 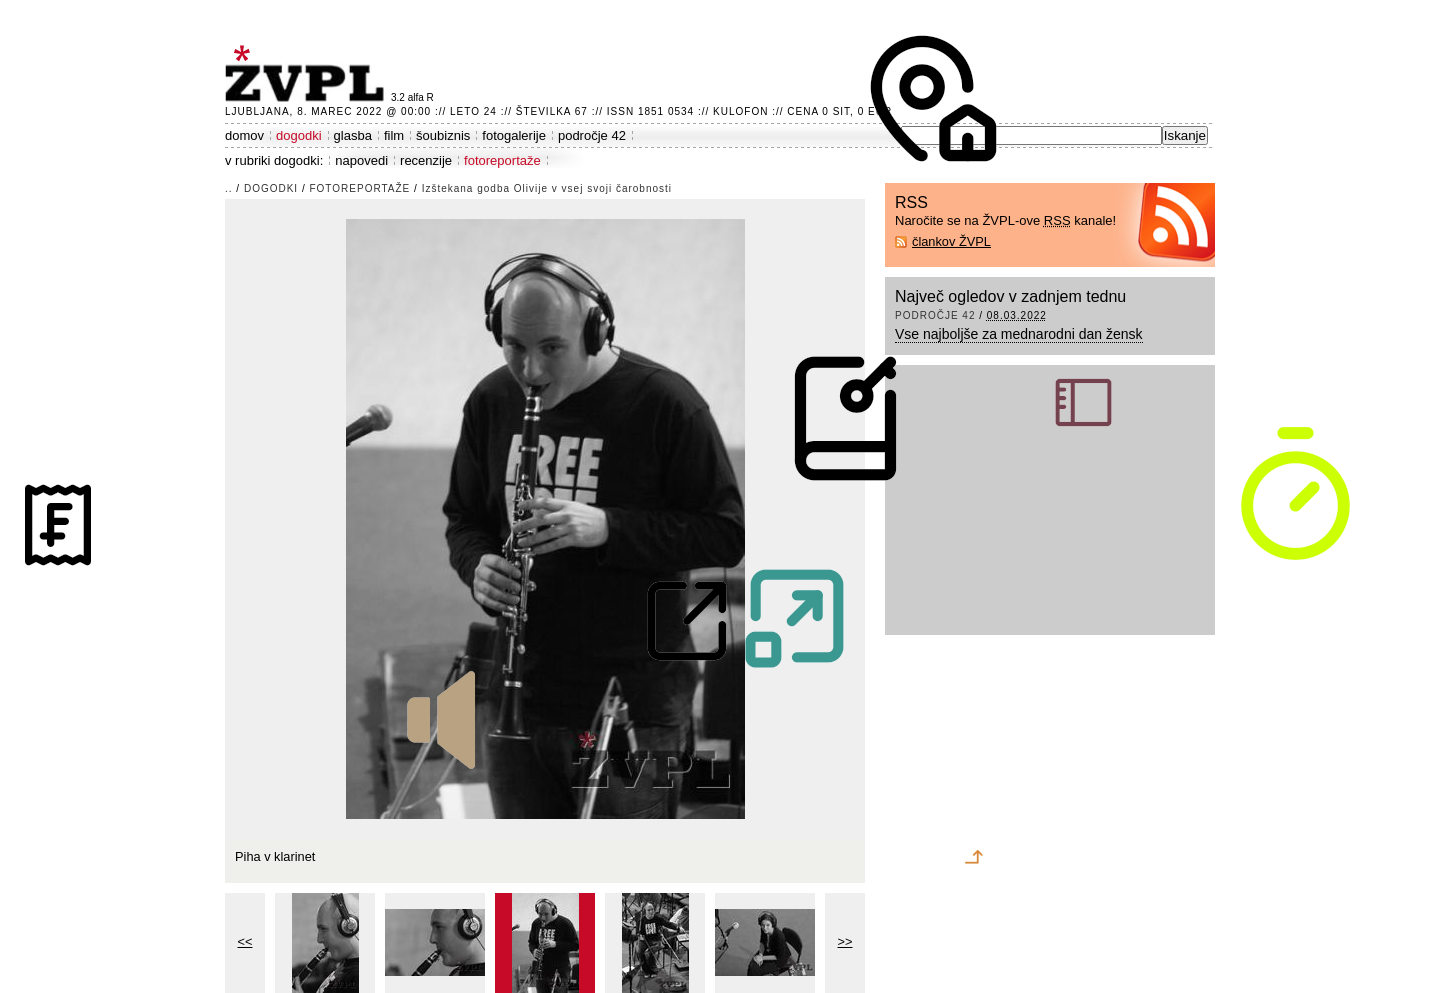 What do you see at coordinates (797, 616) in the screenshot?
I see `maximize window to full screen` at bounding box center [797, 616].